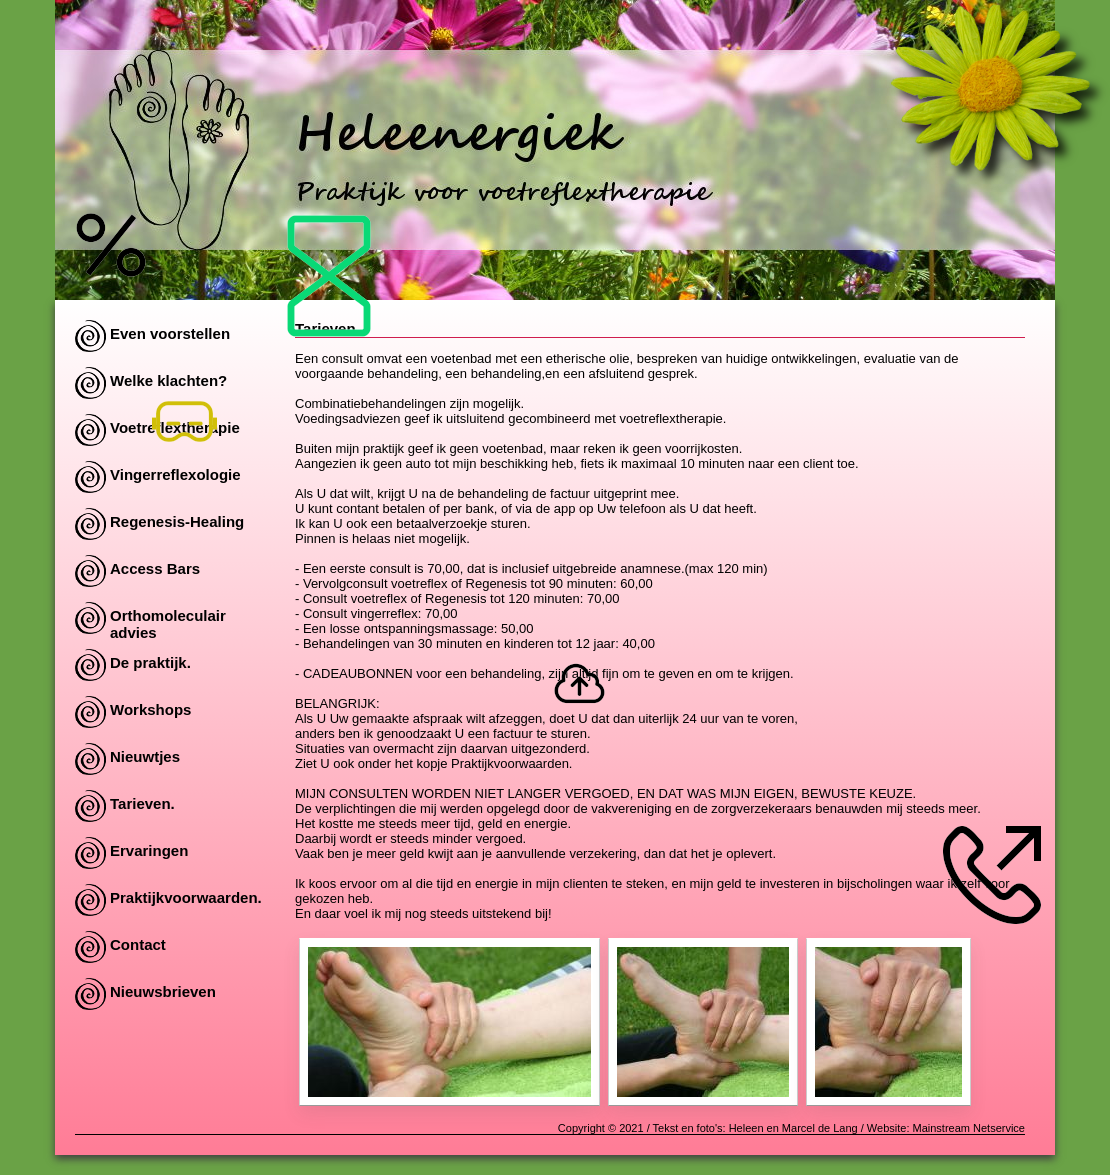 This screenshot has height=1175, width=1110. I want to click on access virtual reality settings or features, so click(184, 421).